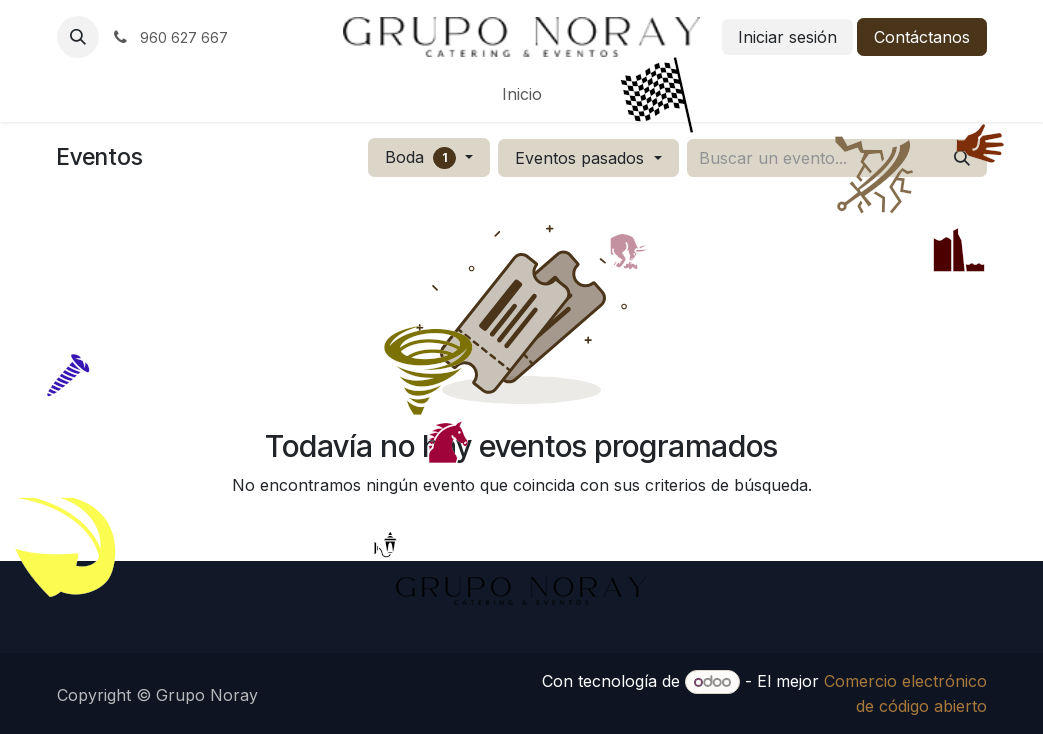 Image resolution: width=1043 pixels, height=734 pixels. Describe the element at coordinates (65, 548) in the screenshot. I see `go back to previous screen` at that location.